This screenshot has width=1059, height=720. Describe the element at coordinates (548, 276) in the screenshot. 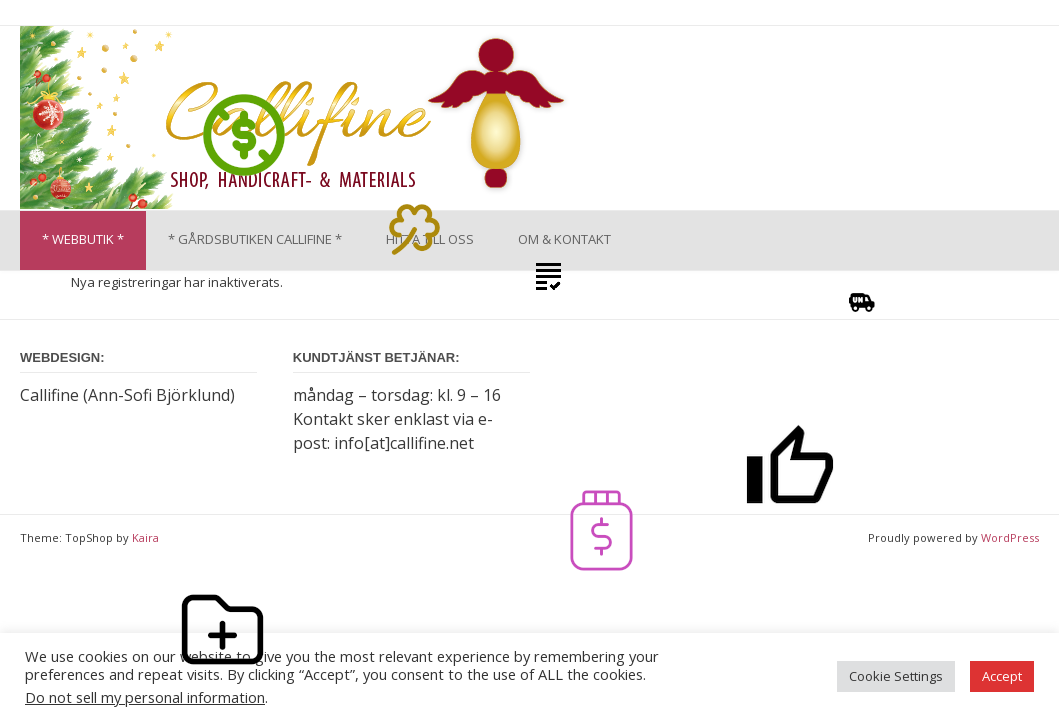

I see `view grading or assessment results` at that location.